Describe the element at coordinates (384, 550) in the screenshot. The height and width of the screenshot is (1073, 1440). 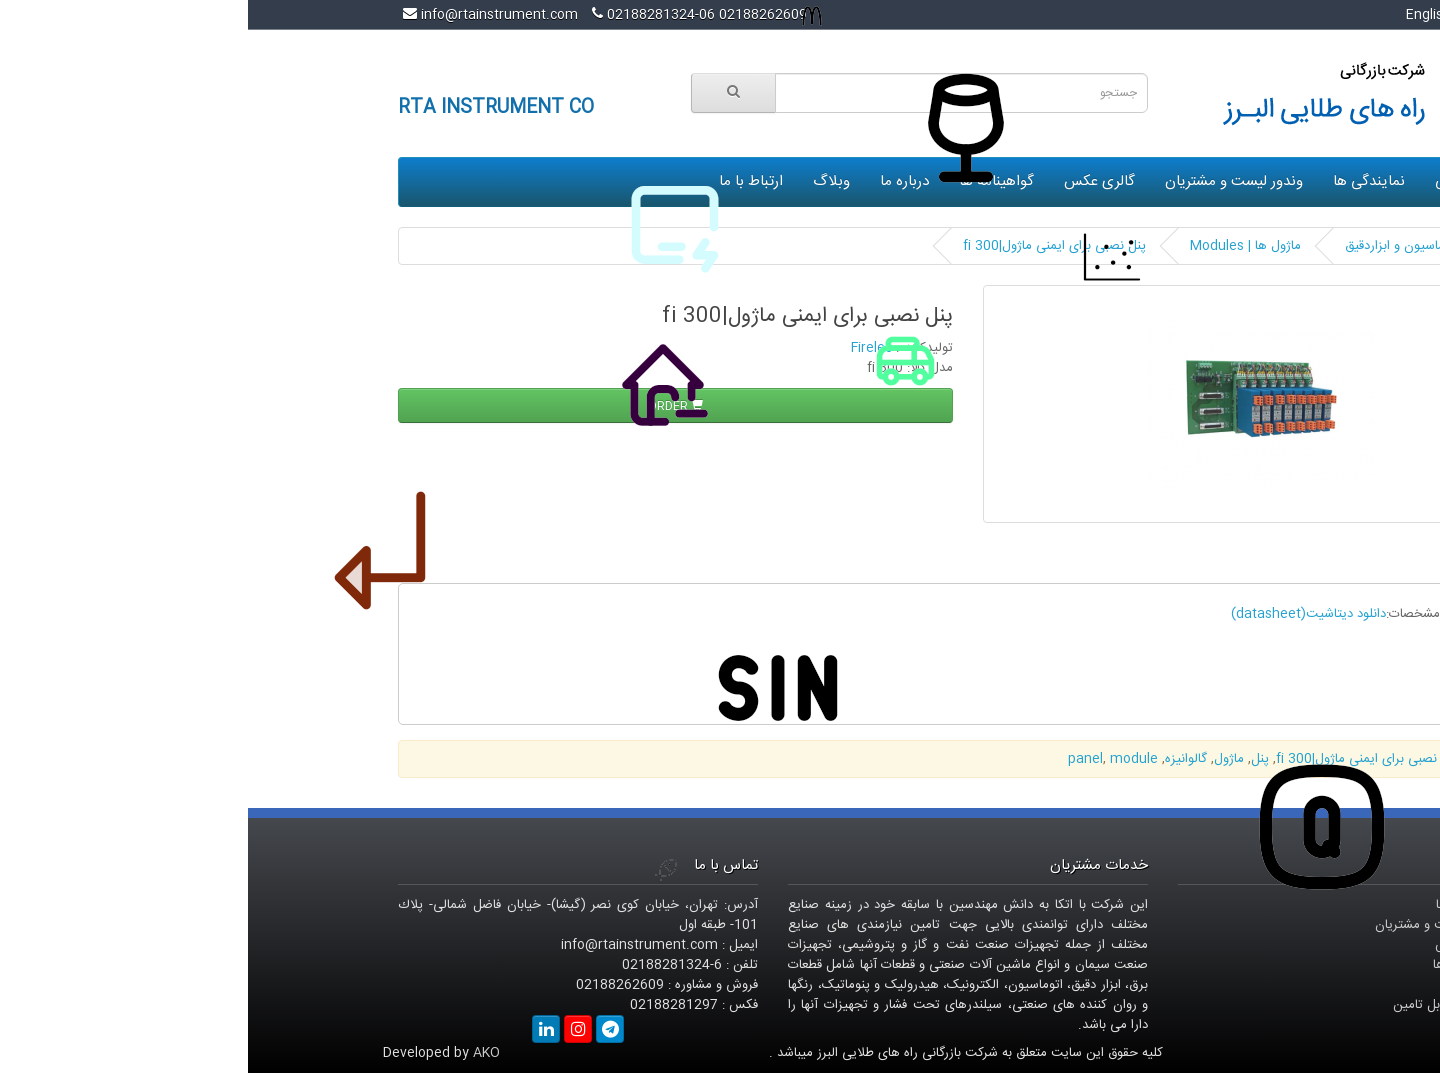
I see `return to previous line or entry` at that location.